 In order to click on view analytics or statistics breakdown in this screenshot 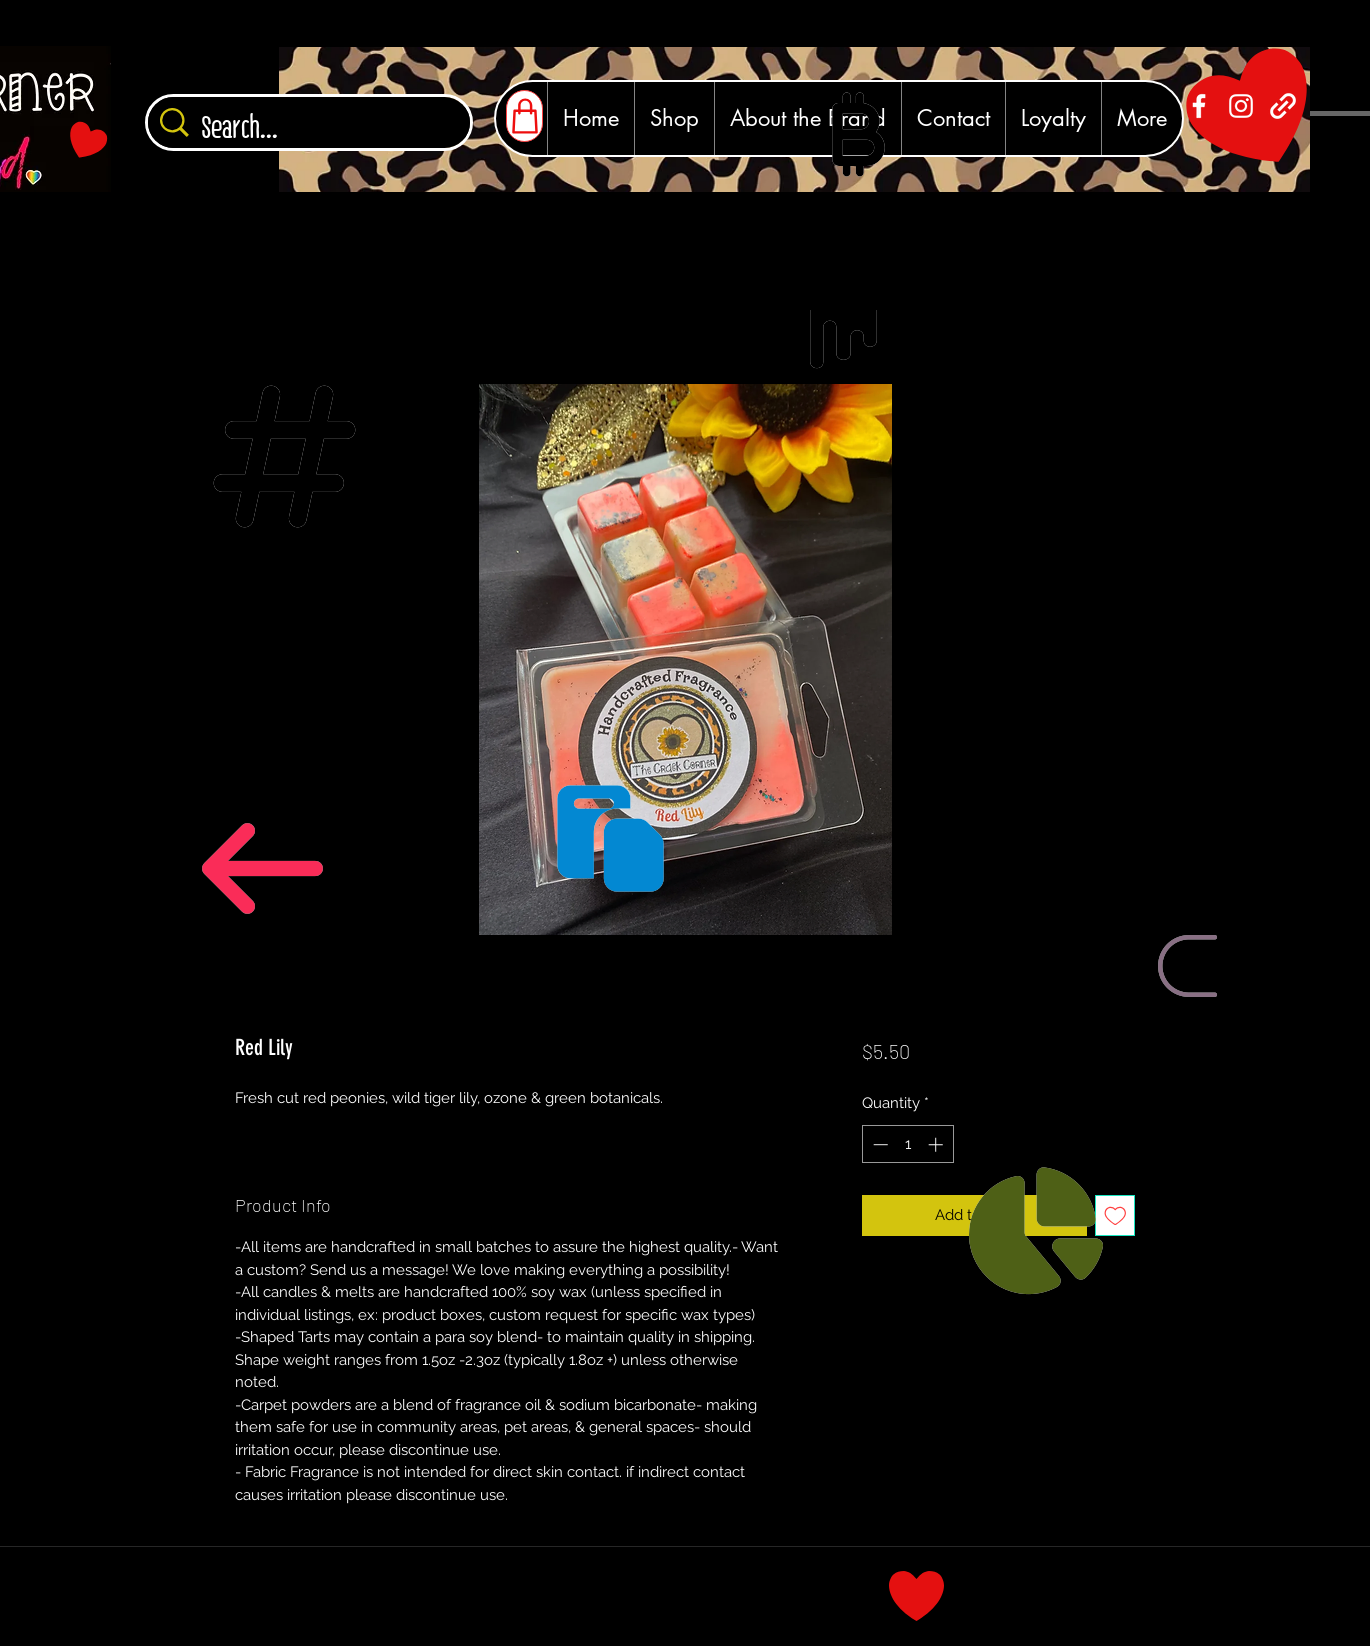, I will do `click(1032, 1230)`.